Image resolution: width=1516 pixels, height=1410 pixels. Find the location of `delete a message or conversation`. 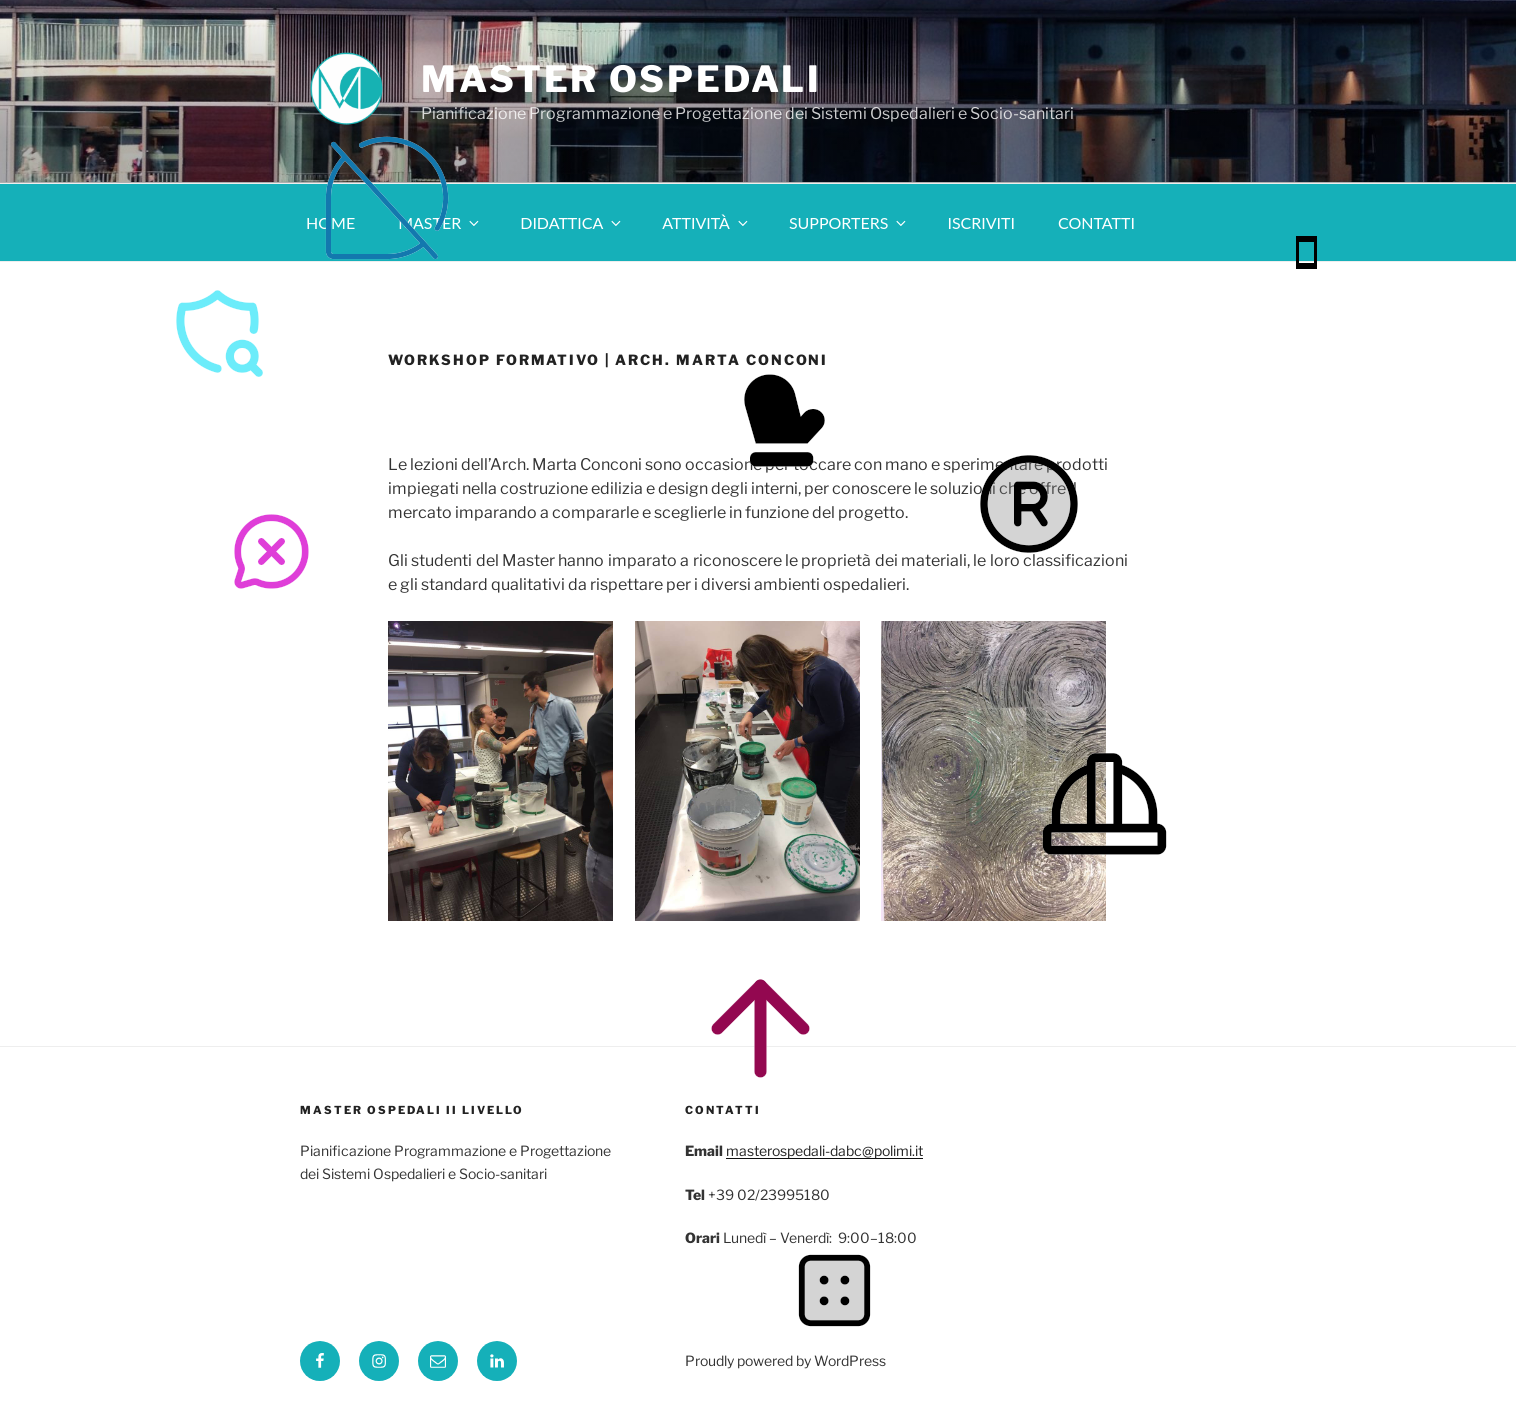

delete a message or conversation is located at coordinates (271, 551).